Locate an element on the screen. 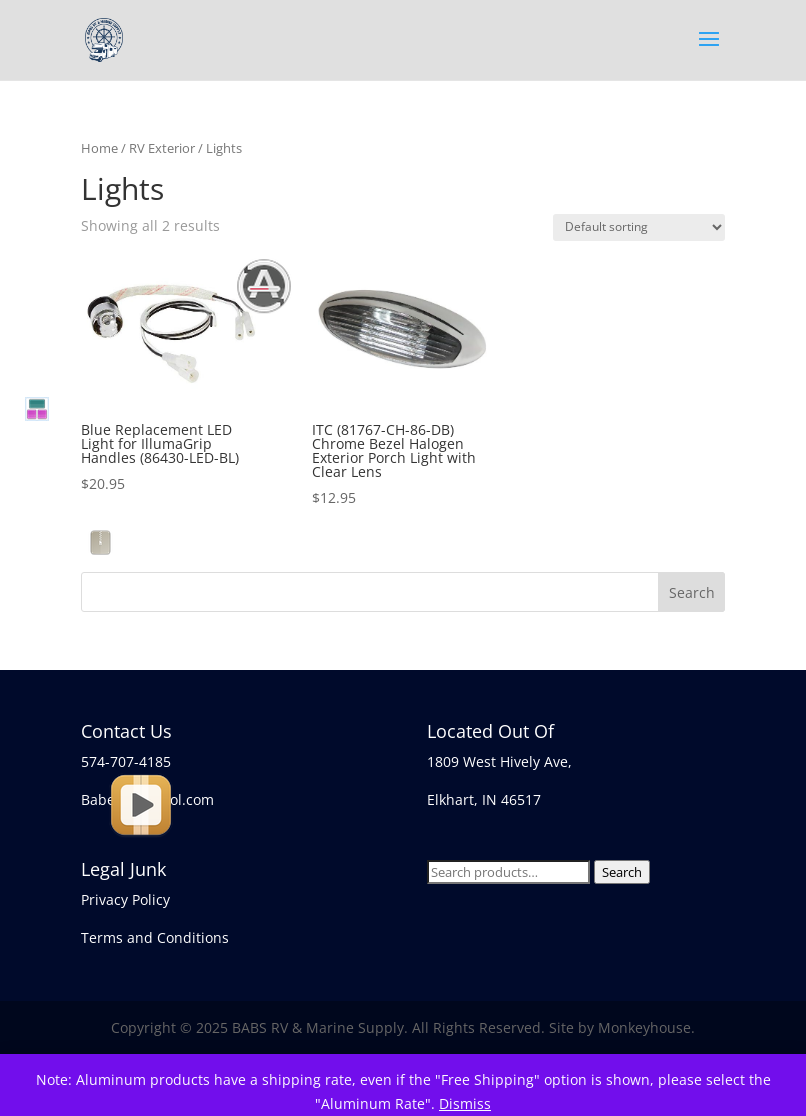 This screenshot has width=806, height=1116. open file roller archive manager is located at coordinates (100, 542).